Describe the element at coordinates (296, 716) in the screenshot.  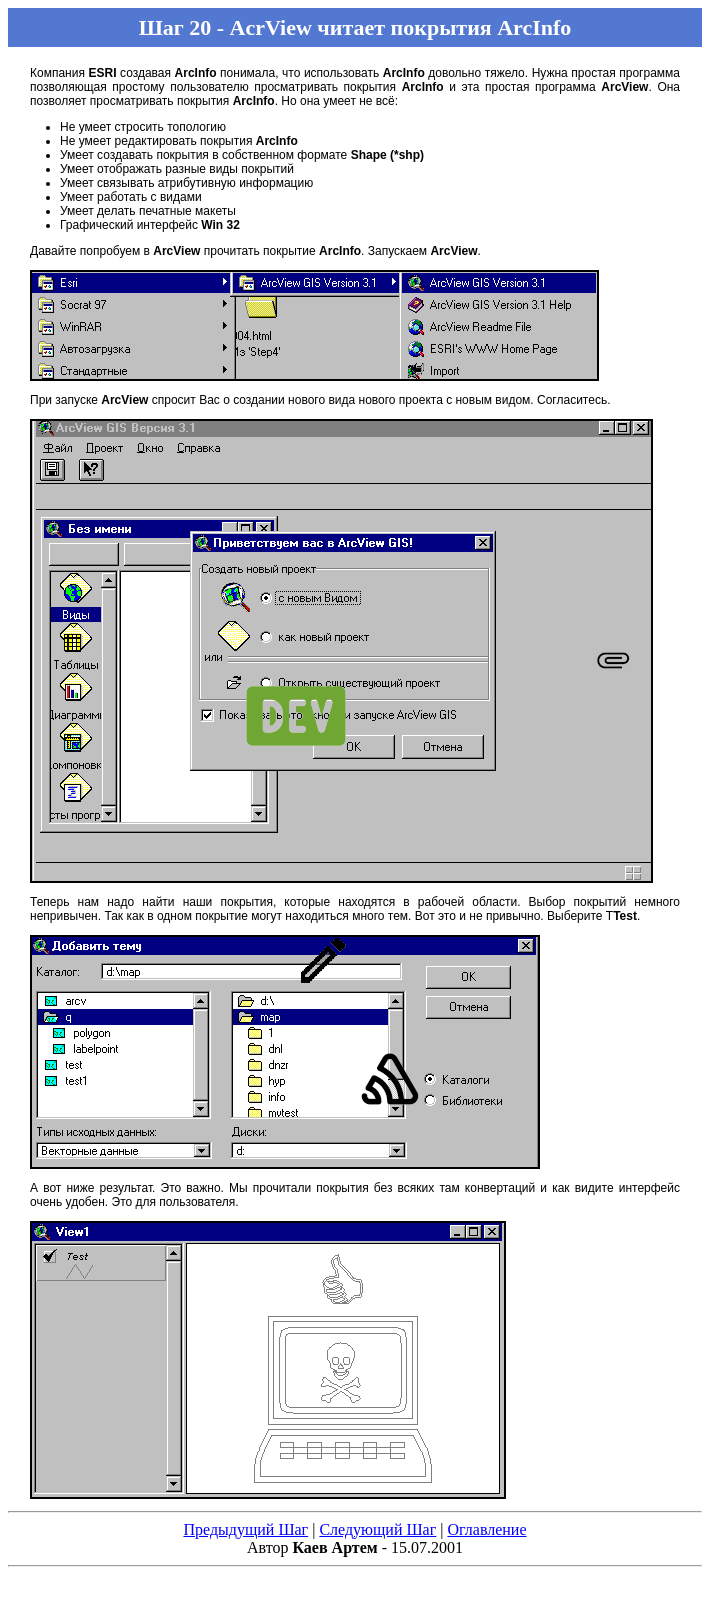
I see `link to dev.to developer community profile` at that location.